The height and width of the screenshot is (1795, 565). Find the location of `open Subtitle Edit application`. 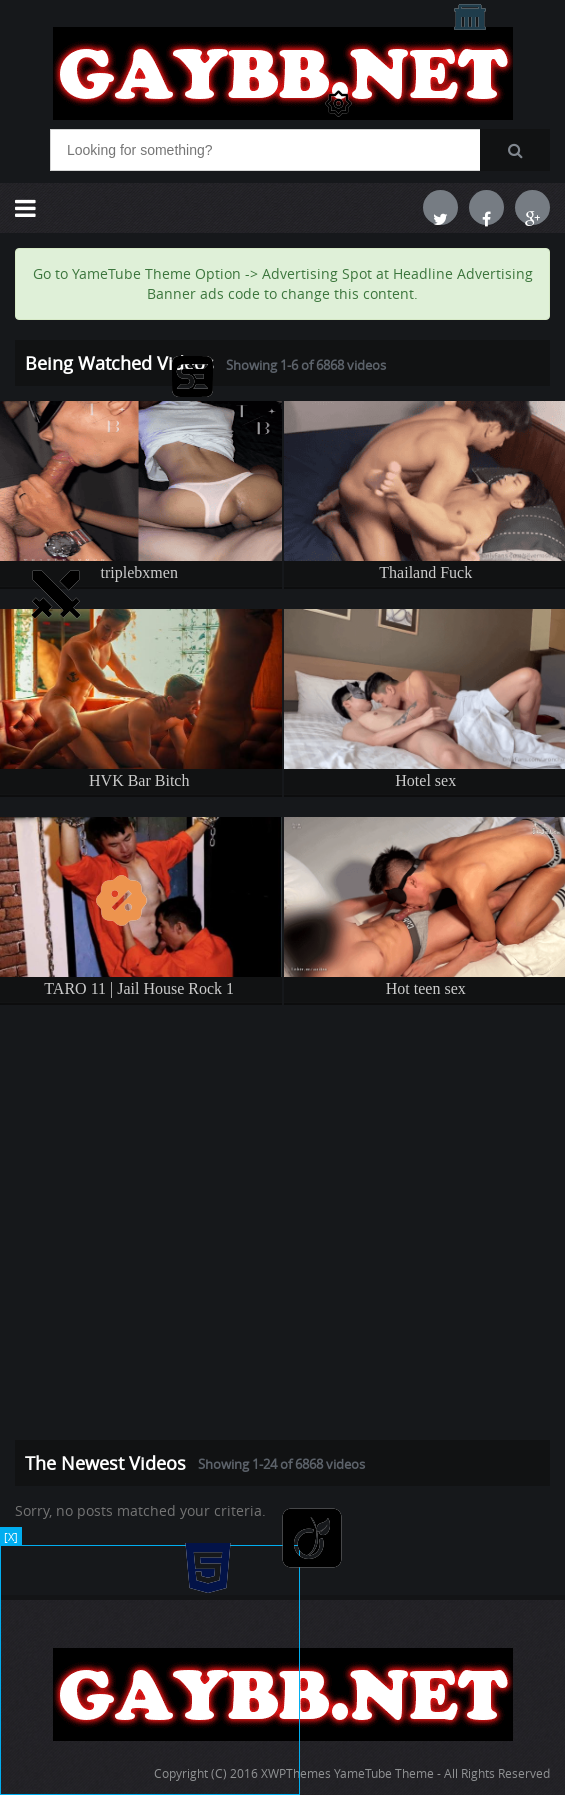

open Subtitle Edit application is located at coordinates (192, 376).